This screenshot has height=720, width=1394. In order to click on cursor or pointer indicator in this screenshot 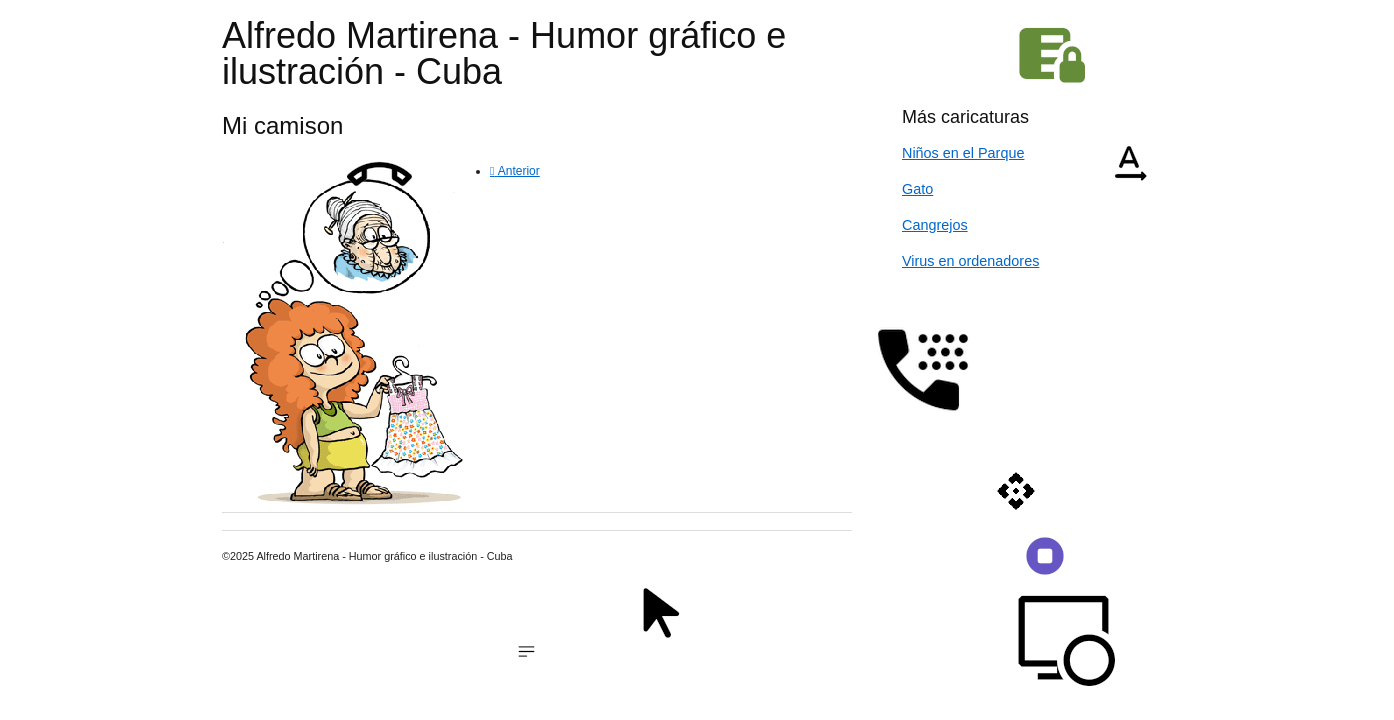, I will do `click(659, 613)`.